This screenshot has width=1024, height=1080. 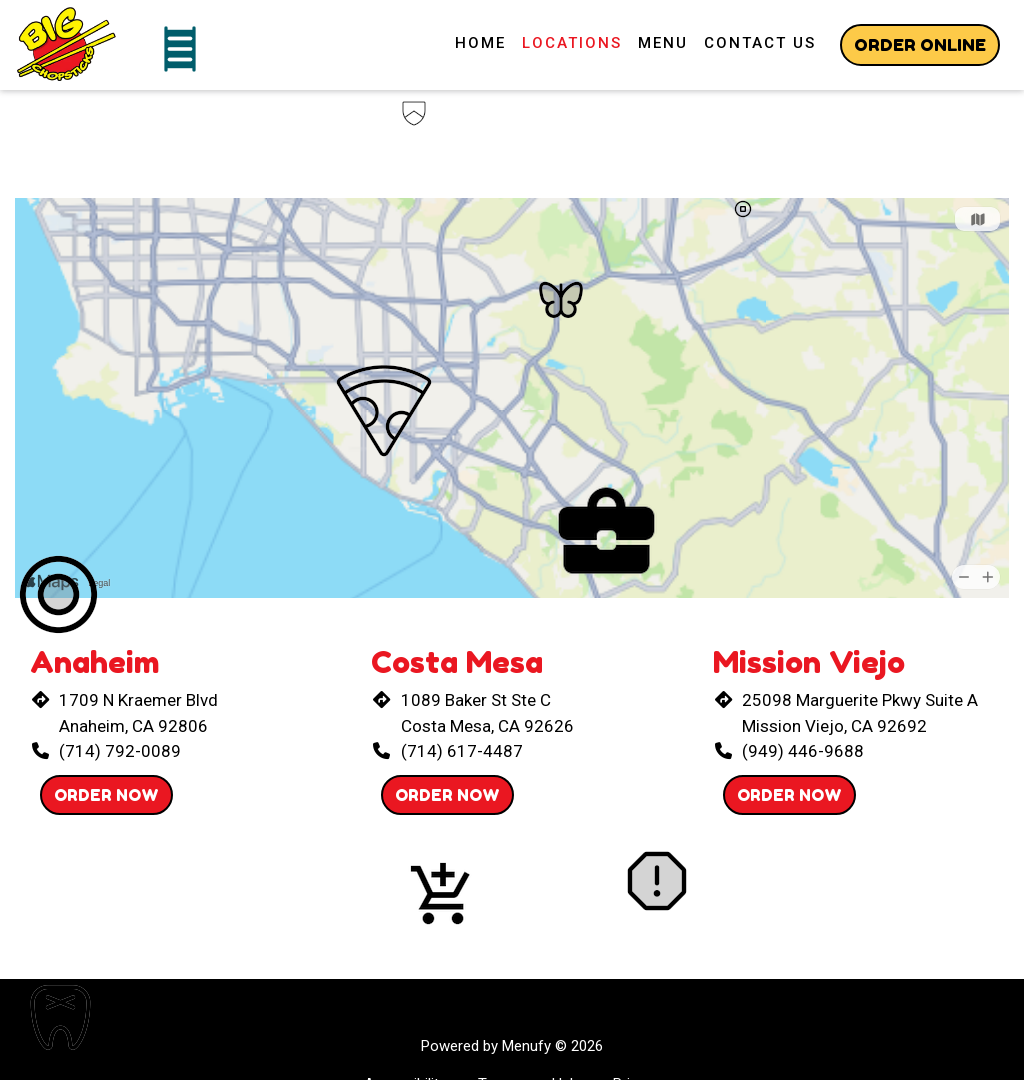 What do you see at coordinates (58, 594) in the screenshot?
I see `select a single option from a list` at bounding box center [58, 594].